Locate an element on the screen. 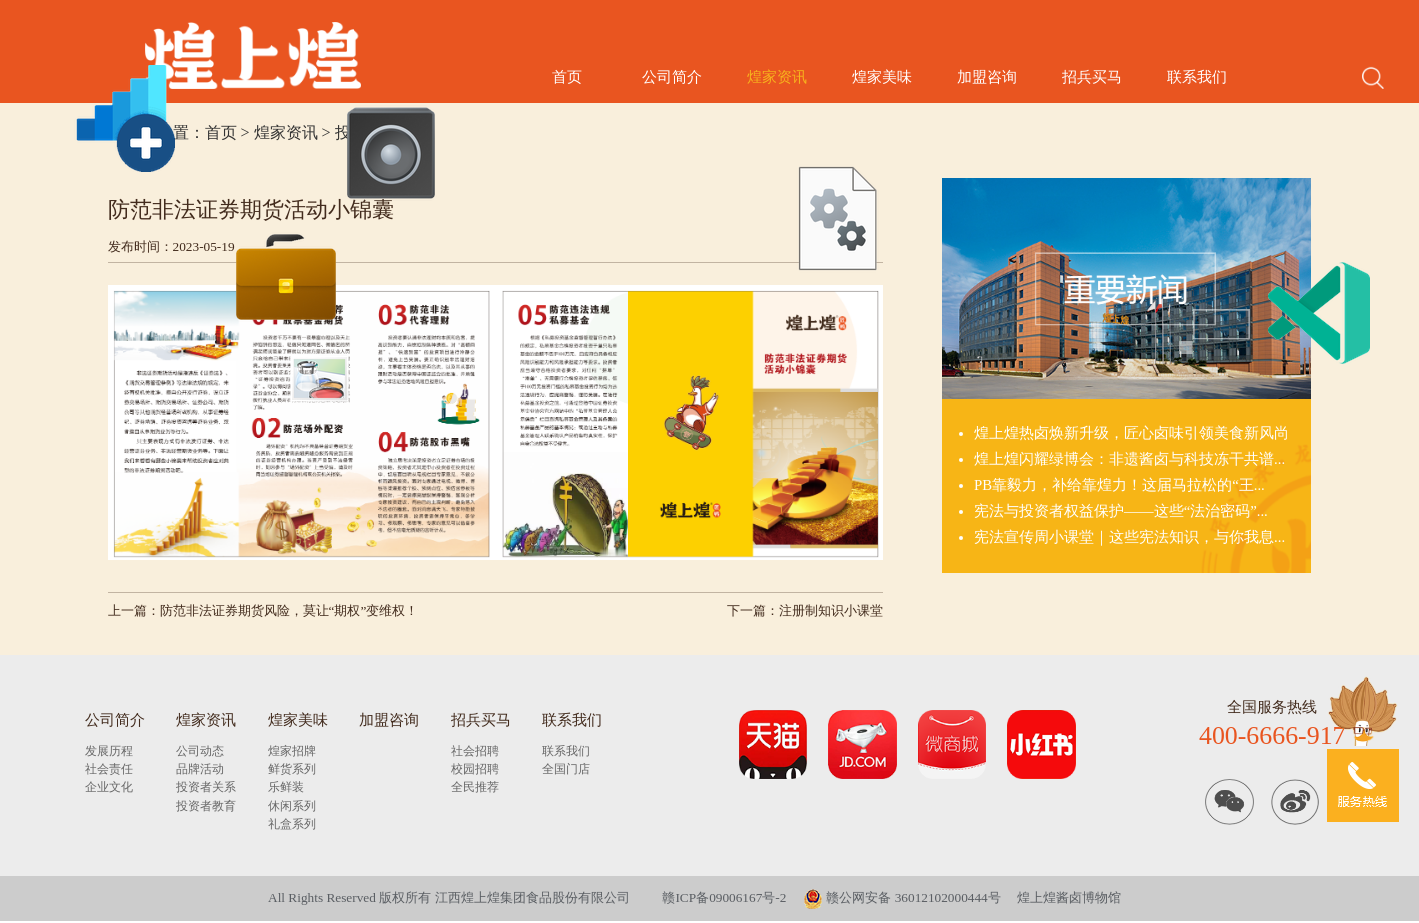 This screenshot has width=1419, height=923. open visual studio code editor is located at coordinates (1319, 313).